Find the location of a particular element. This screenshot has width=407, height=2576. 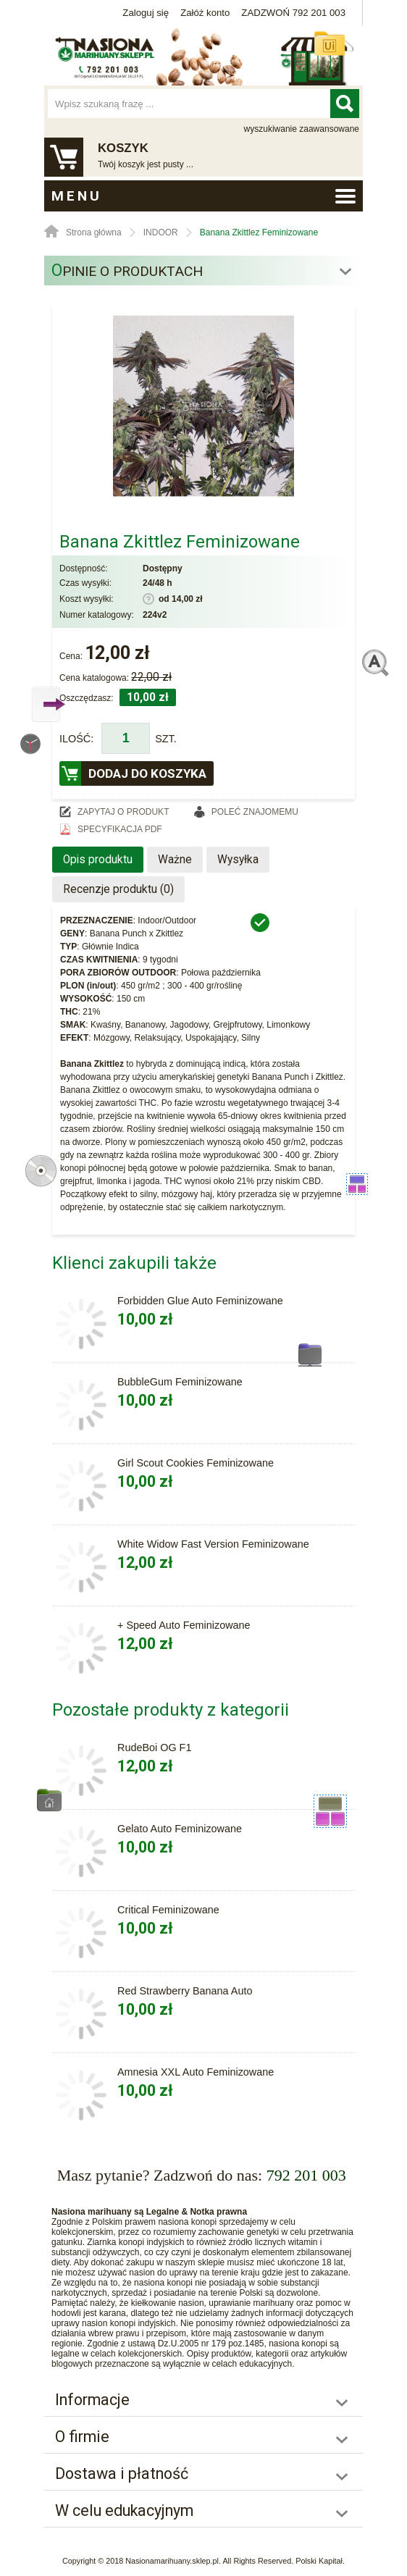

search for files or documents is located at coordinates (375, 663).